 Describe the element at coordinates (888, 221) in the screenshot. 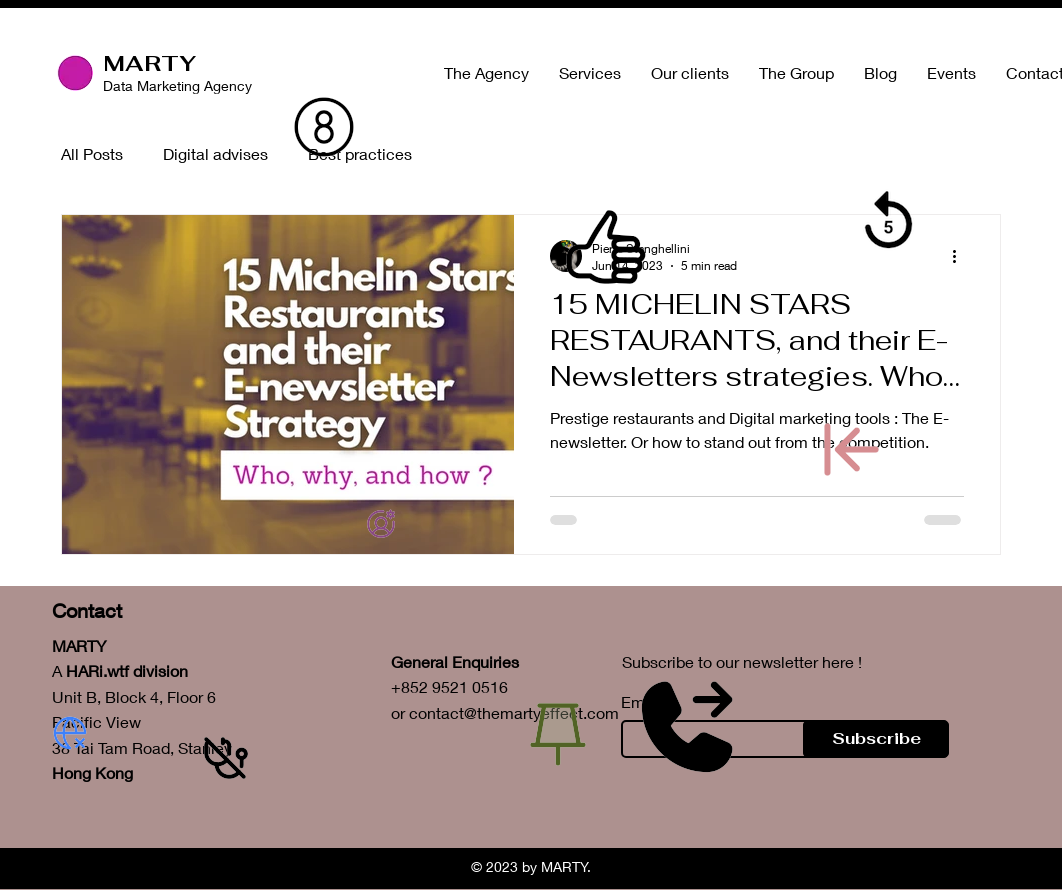

I see `rewind video by 5 seconds` at that location.